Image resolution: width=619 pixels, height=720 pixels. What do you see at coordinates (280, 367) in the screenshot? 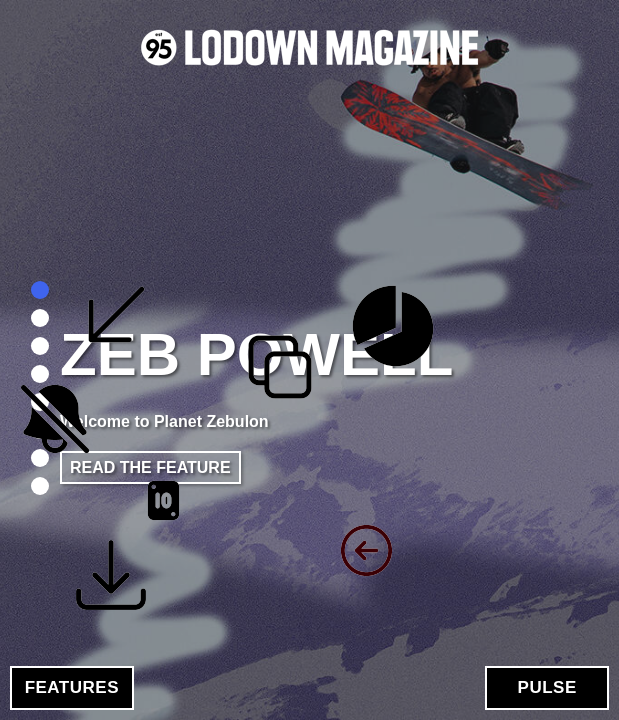
I see `copy to clipboard` at bounding box center [280, 367].